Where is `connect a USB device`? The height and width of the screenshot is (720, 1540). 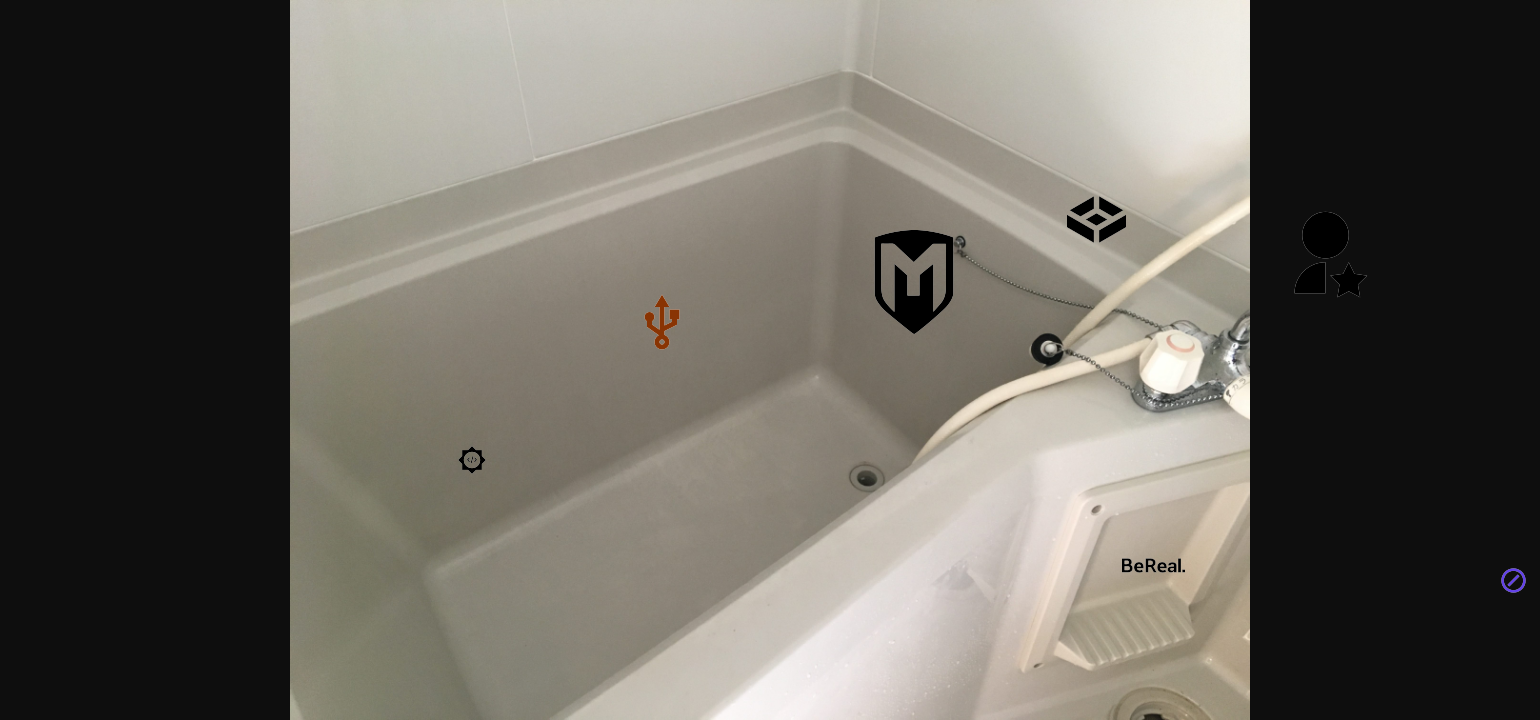 connect a USB device is located at coordinates (662, 322).